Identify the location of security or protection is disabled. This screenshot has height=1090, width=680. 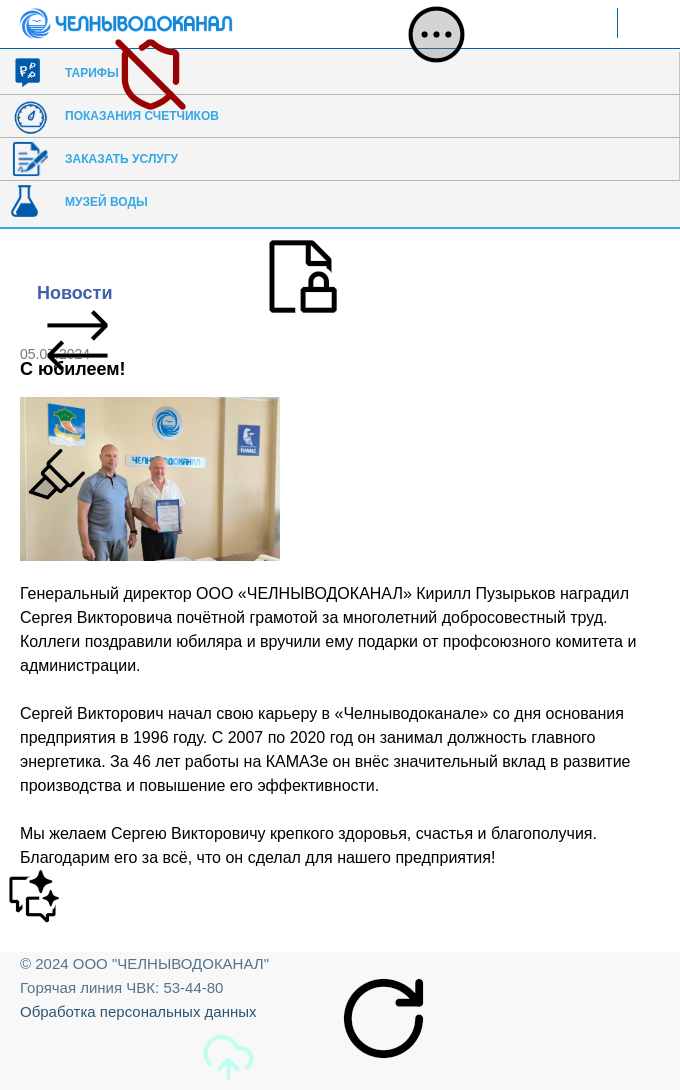
(150, 74).